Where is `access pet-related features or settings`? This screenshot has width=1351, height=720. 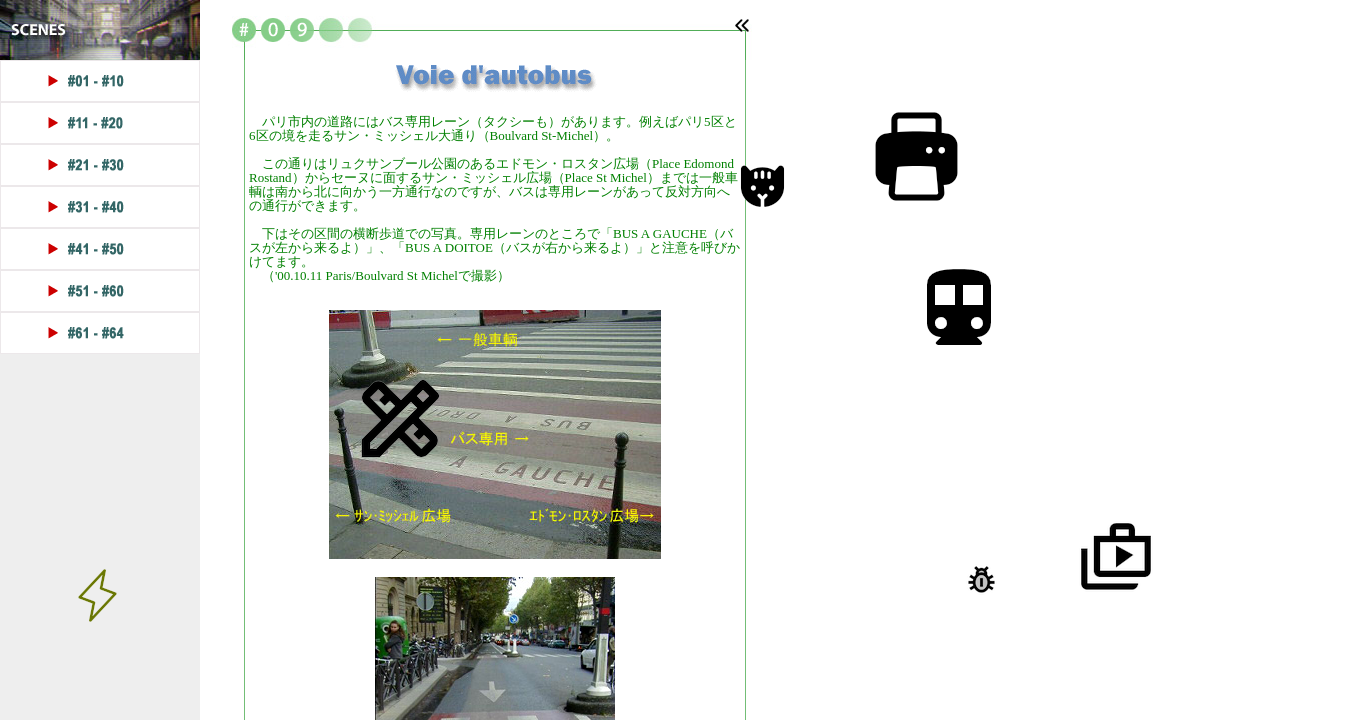
access pet-related features or settings is located at coordinates (762, 185).